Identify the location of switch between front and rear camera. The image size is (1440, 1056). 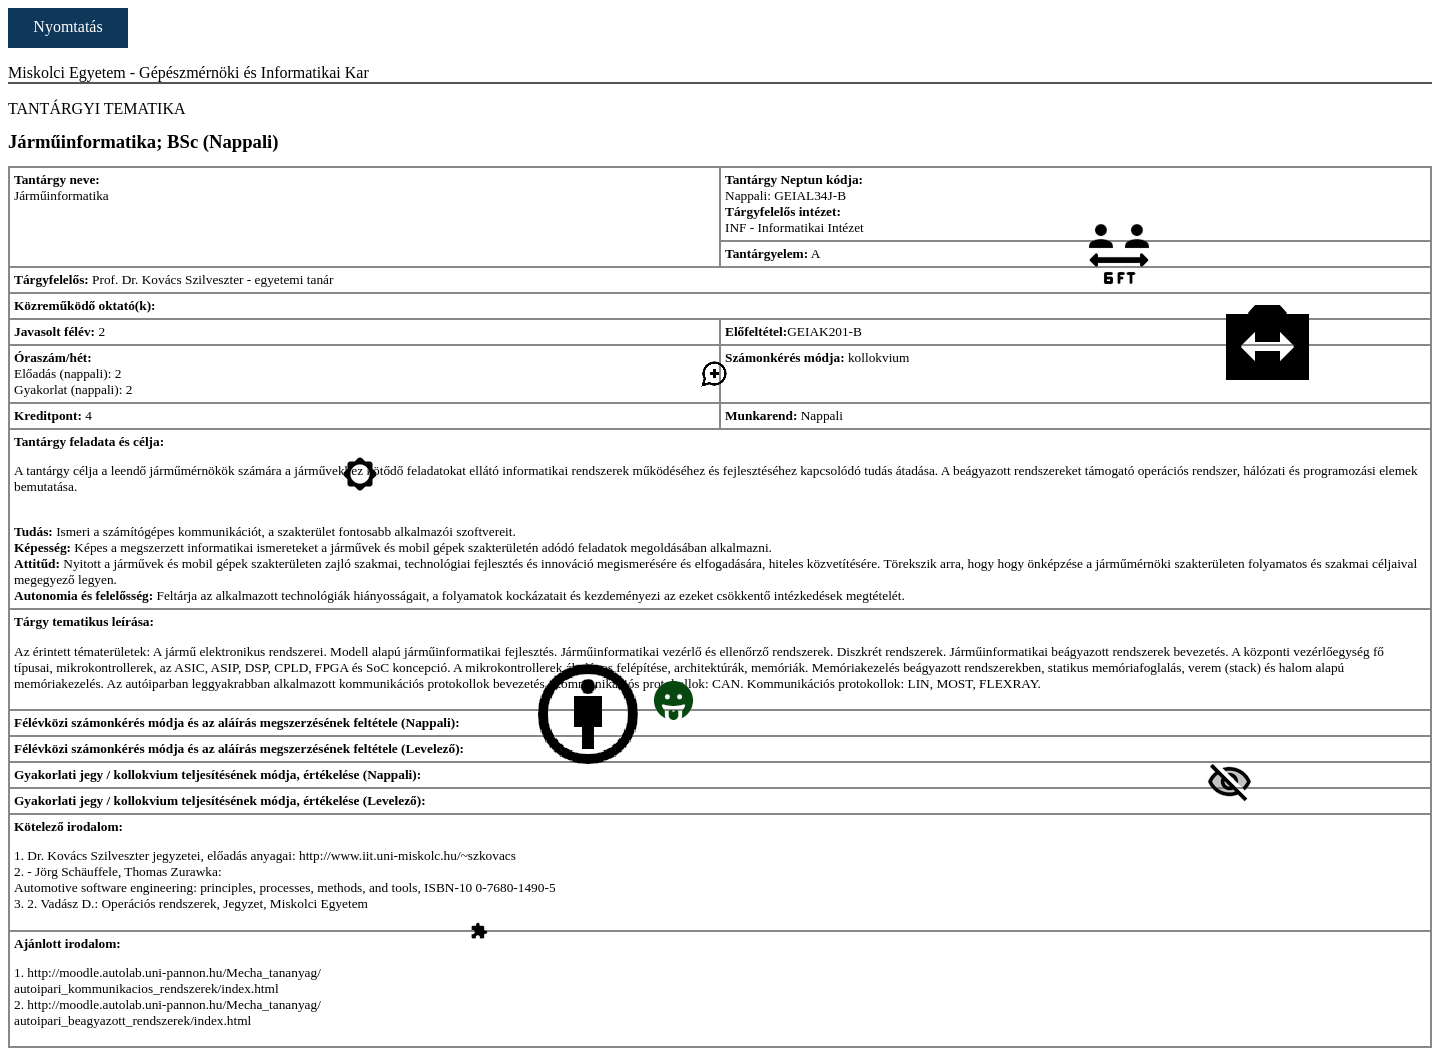
(1267, 346).